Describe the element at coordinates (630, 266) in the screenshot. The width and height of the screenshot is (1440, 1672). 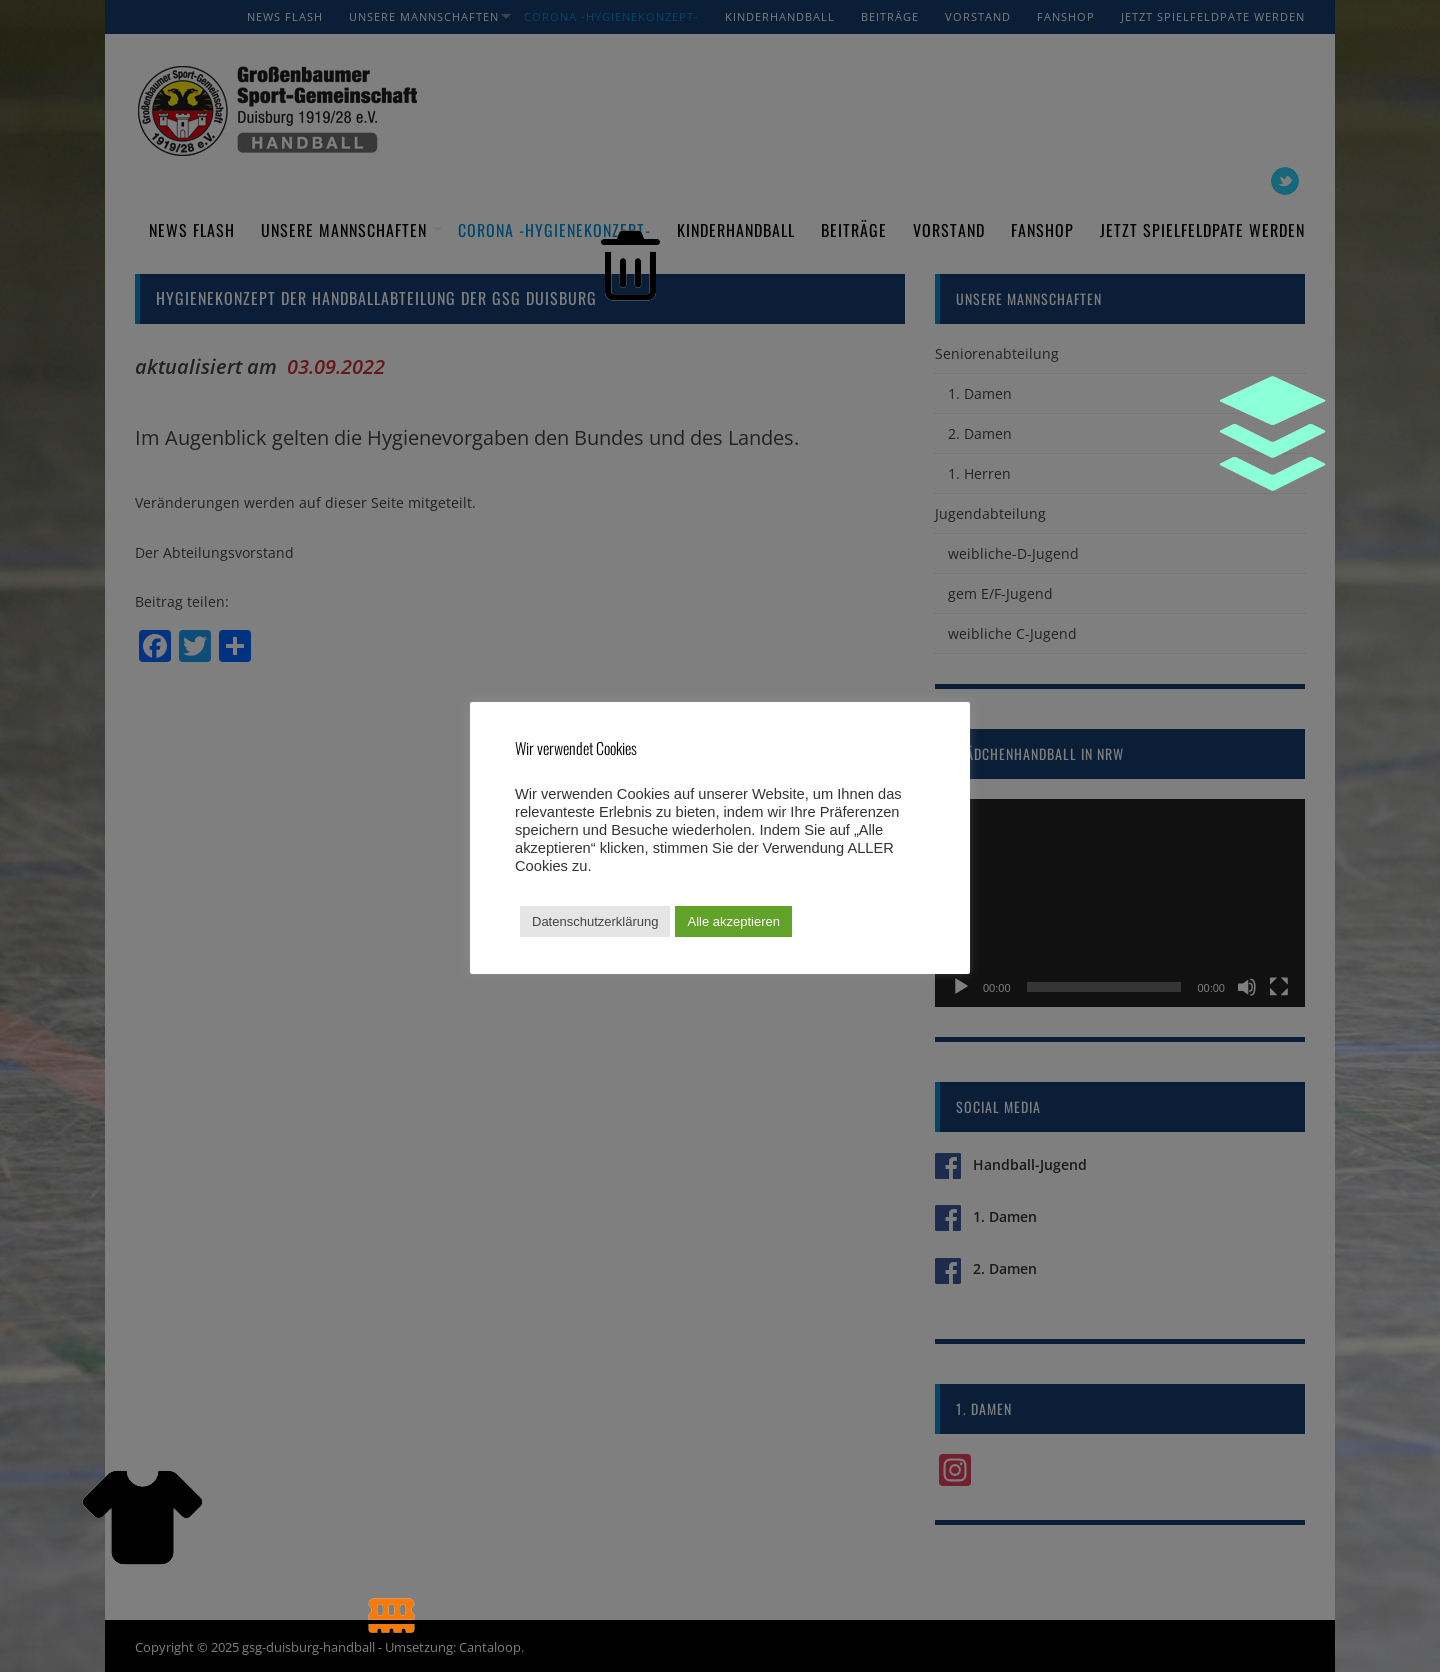
I see `delete selected item` at that location.